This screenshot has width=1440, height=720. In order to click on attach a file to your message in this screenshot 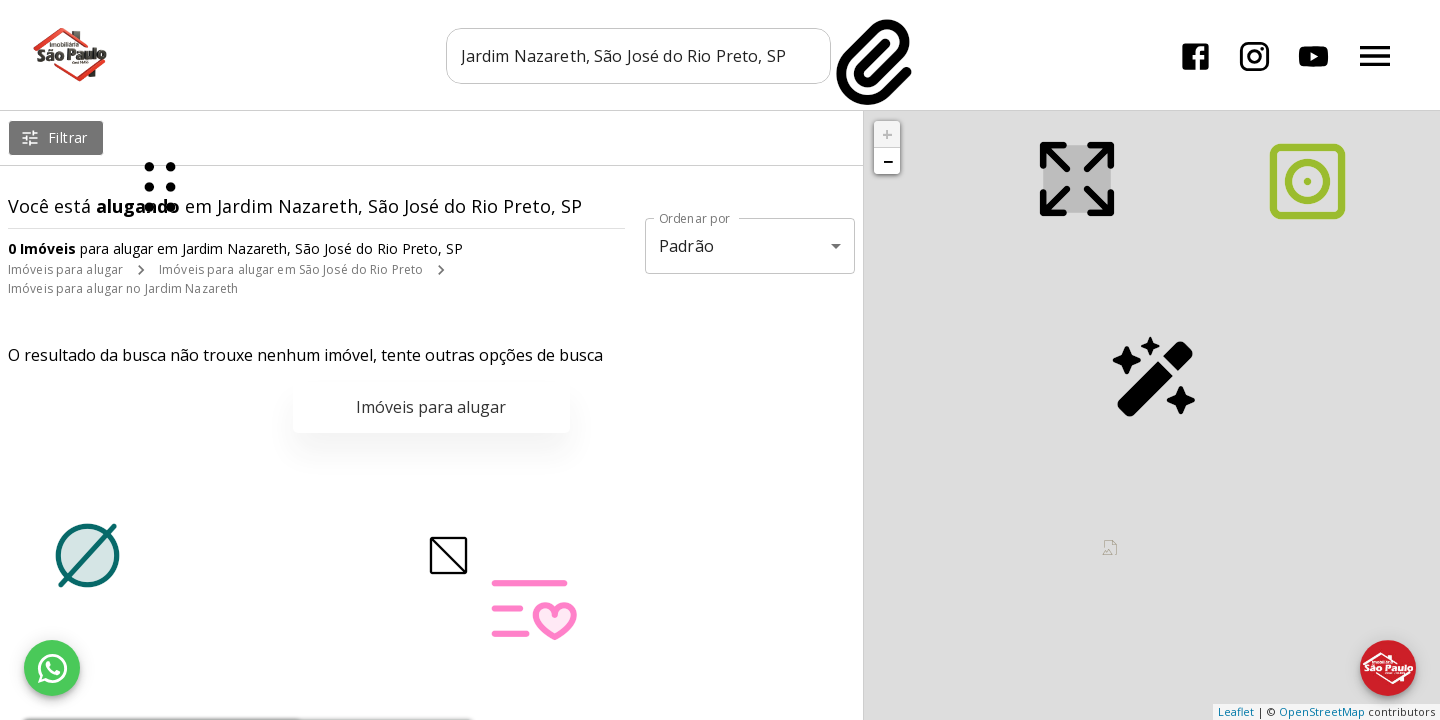, I will do `click(876, 64)`.